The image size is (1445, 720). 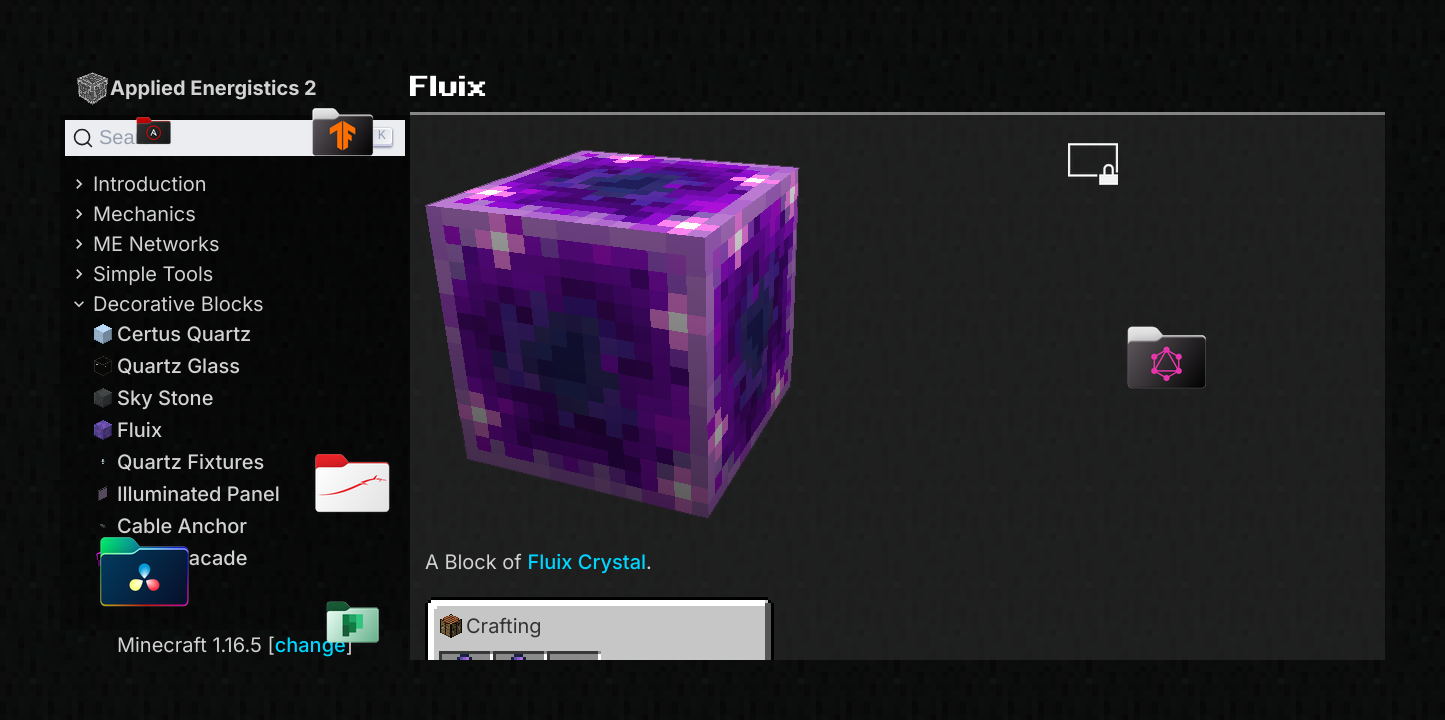 What do you see at coordinates (352, 623) in the screenshot?
I see `open microsoft planner files folder` at bounding box center [352, 623].